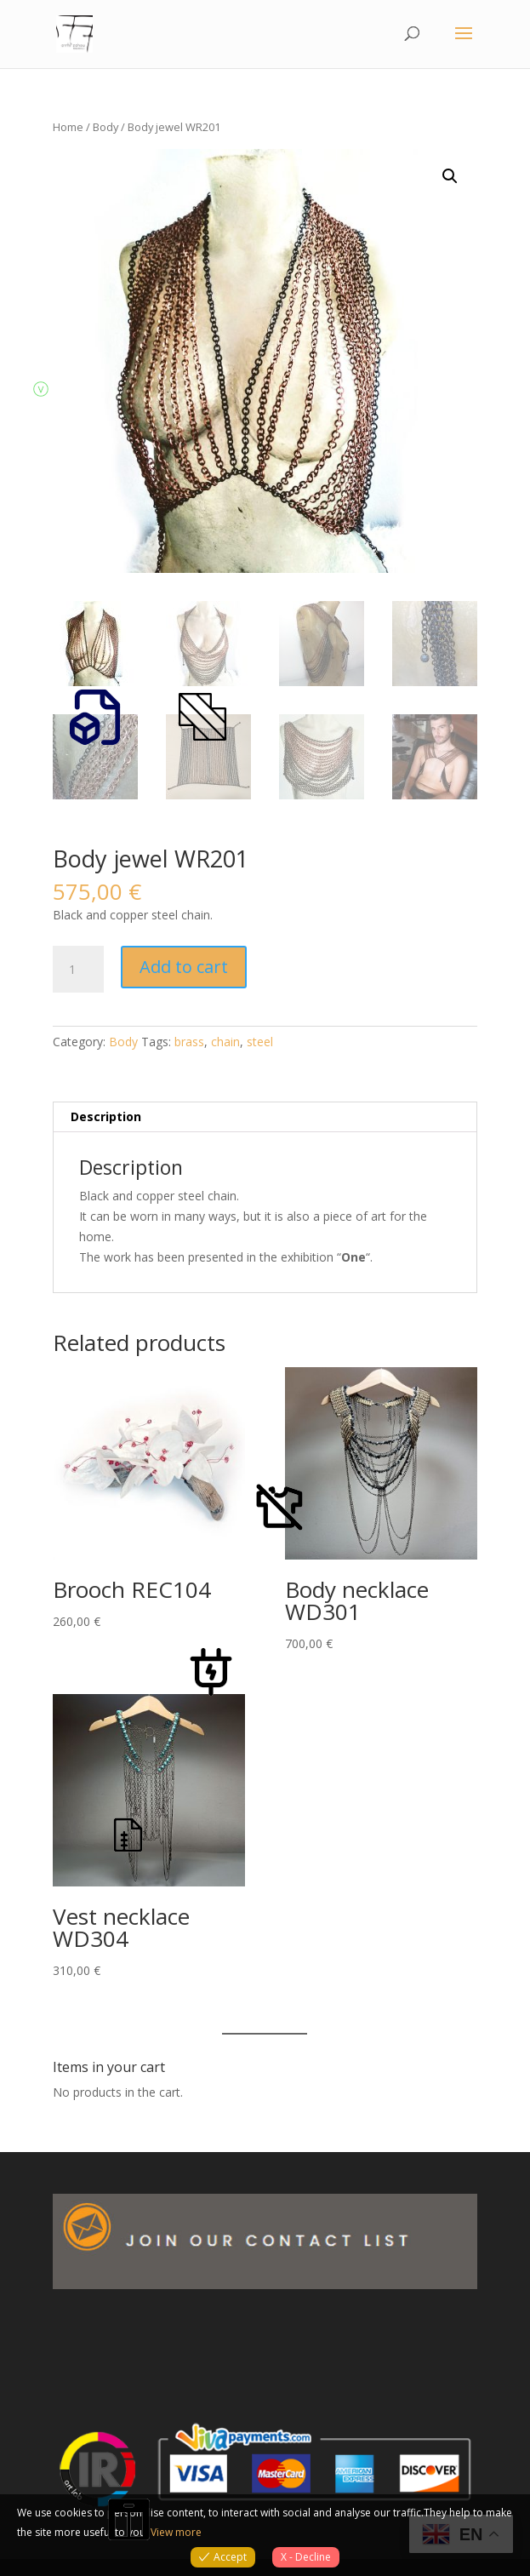  What do you see at coordinates (211, 1672) in the screenshot?
I see `device is currently charging` at bounding box center [211, 1672].